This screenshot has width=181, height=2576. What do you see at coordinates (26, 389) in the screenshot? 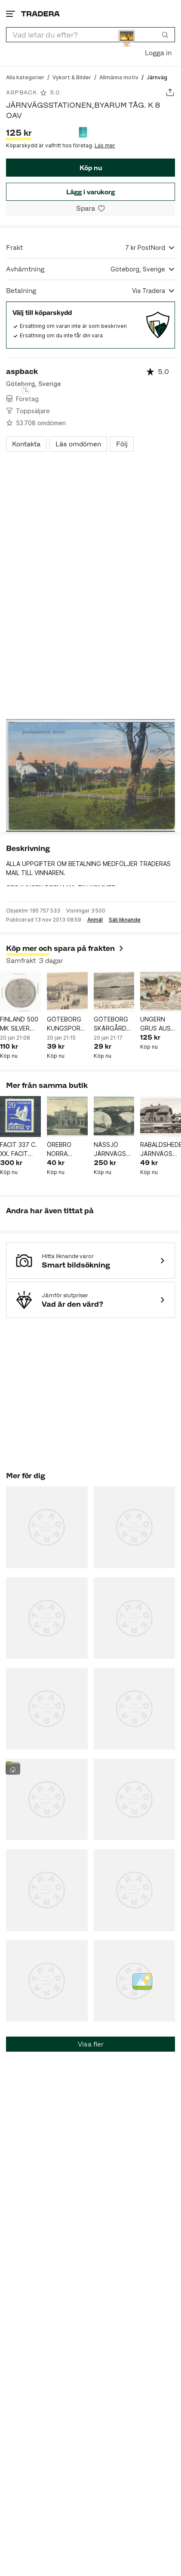
I see `open a karbon vector graphics file` at bounding box center [26, 389].